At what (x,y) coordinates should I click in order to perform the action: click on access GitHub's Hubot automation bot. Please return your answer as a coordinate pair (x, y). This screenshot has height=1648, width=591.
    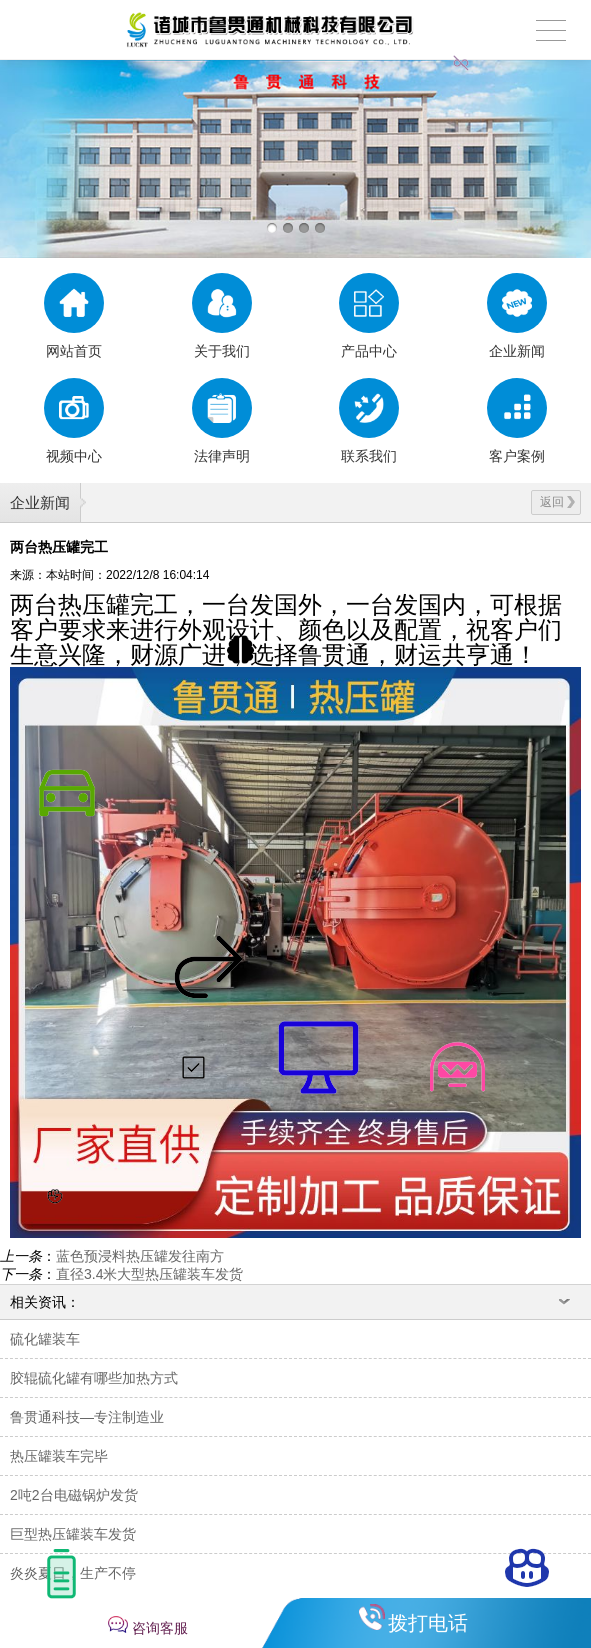
    Looking at the image, I should click on (457, 1067).